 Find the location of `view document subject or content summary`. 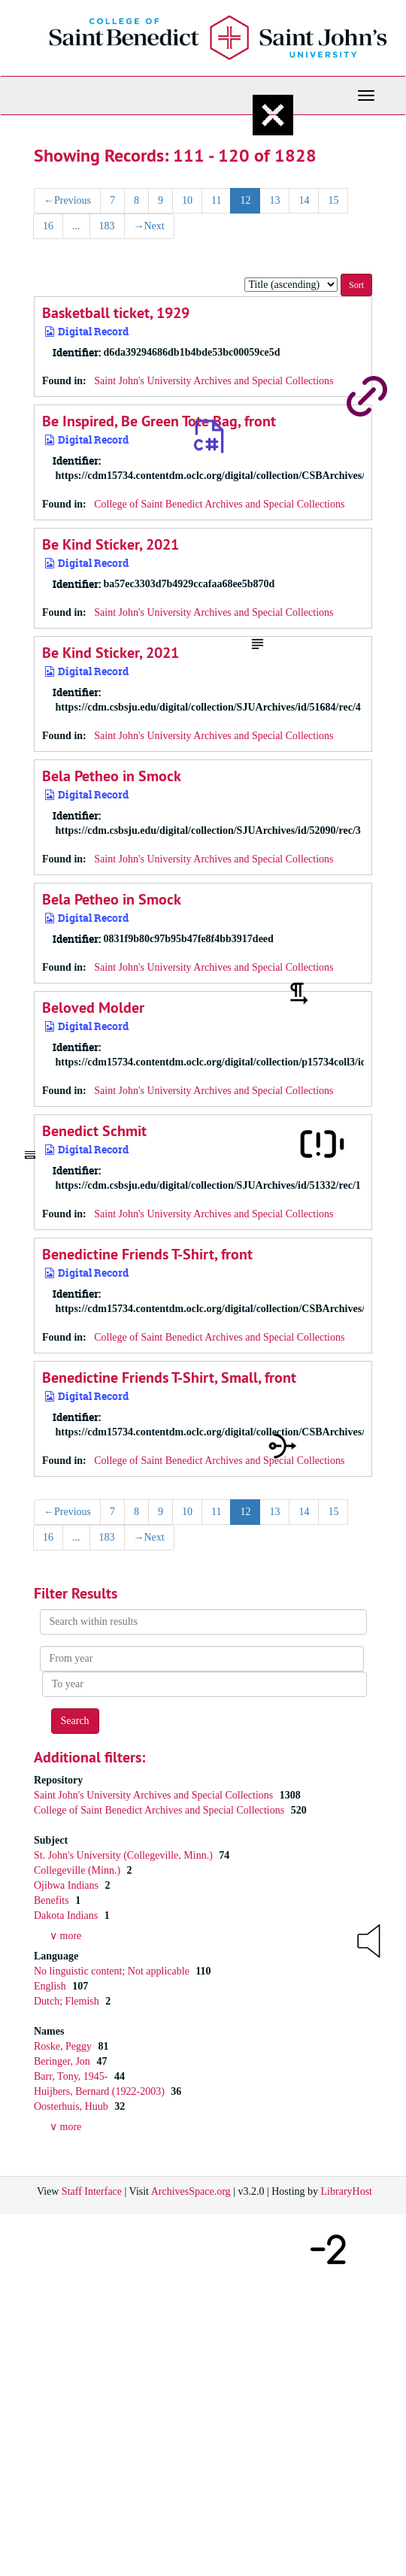

view document subject or content summary is located at coordinates (257, 644).